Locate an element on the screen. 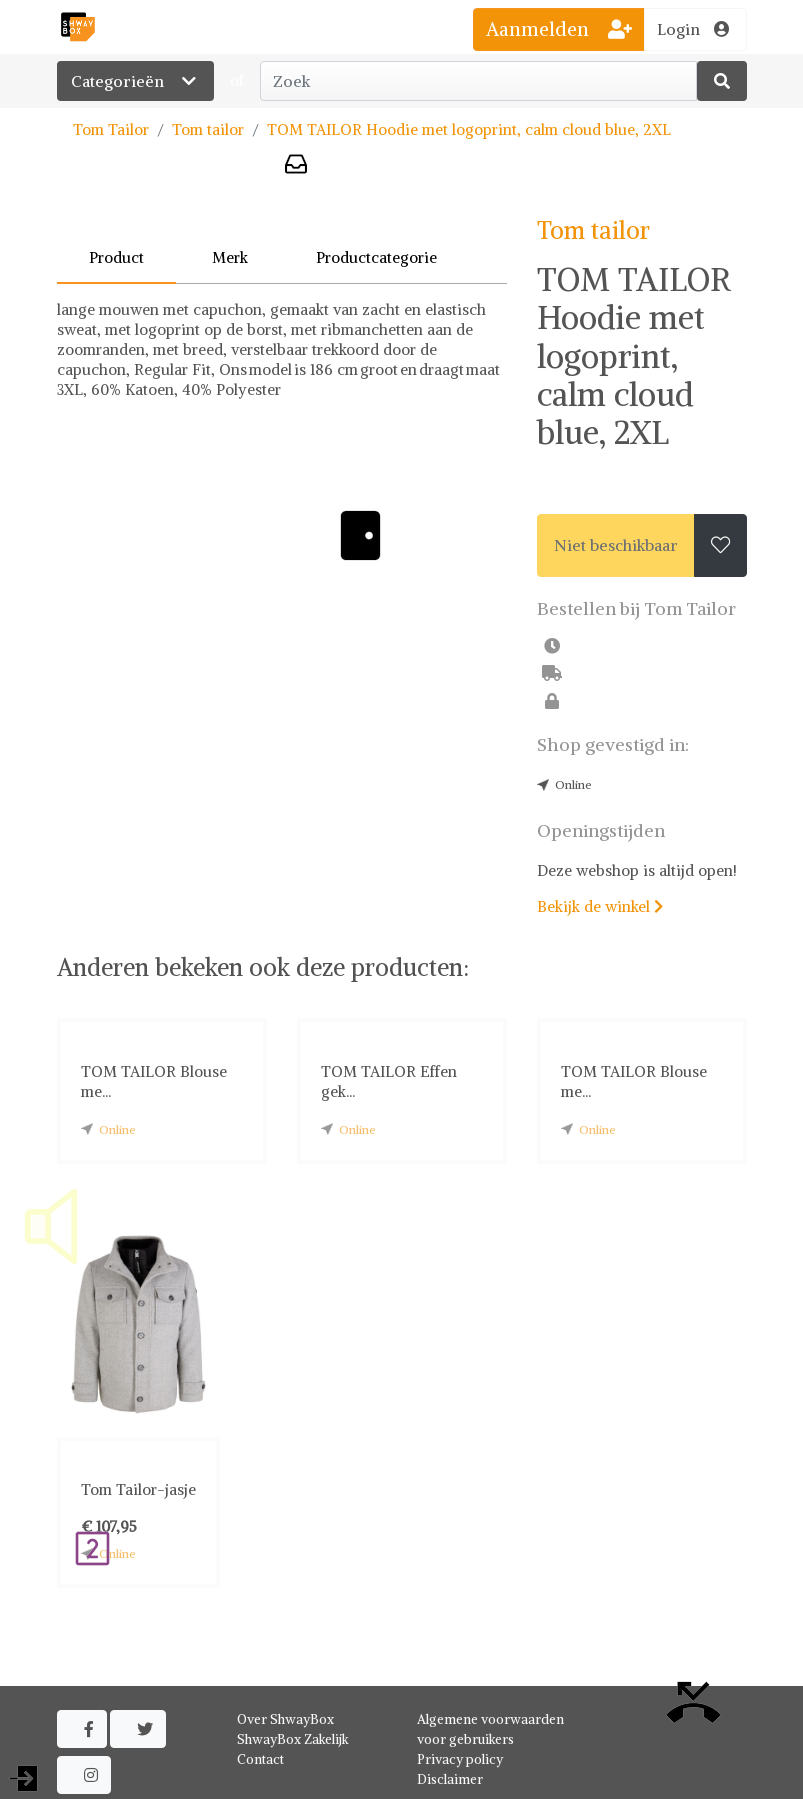 The image size is (803, 1799). view your inbox is located at coordinates (296, 164).